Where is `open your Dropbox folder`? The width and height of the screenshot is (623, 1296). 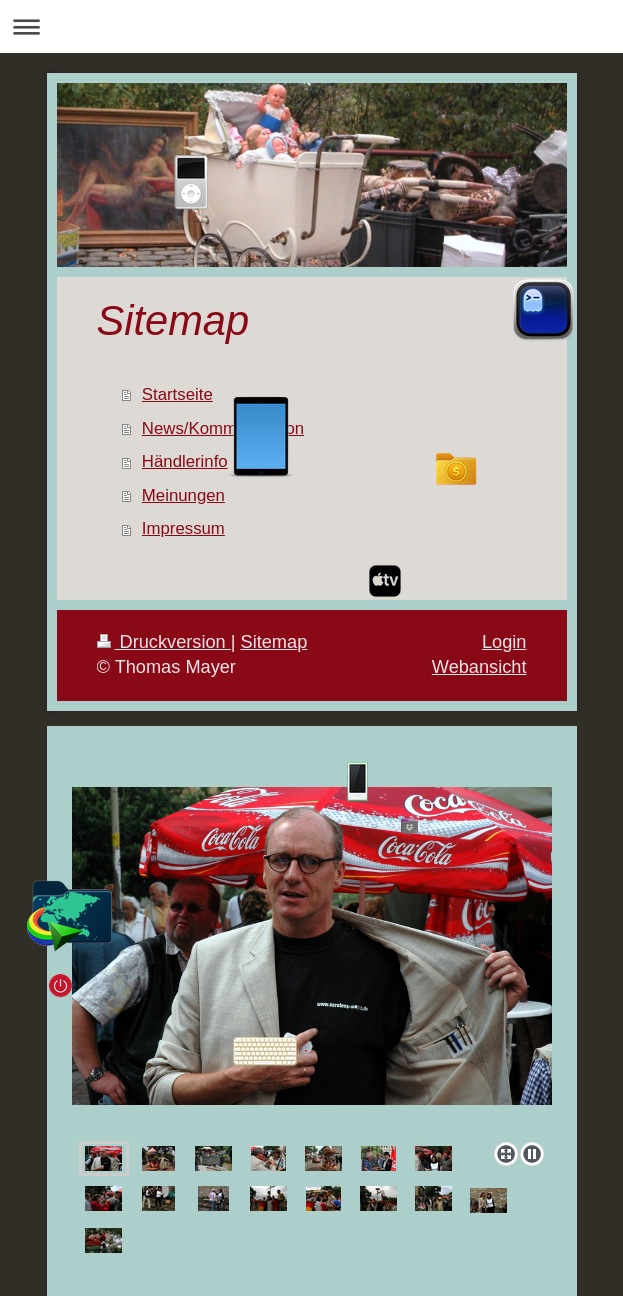
open your Dropbox folder is located at coordinates (409, 825).